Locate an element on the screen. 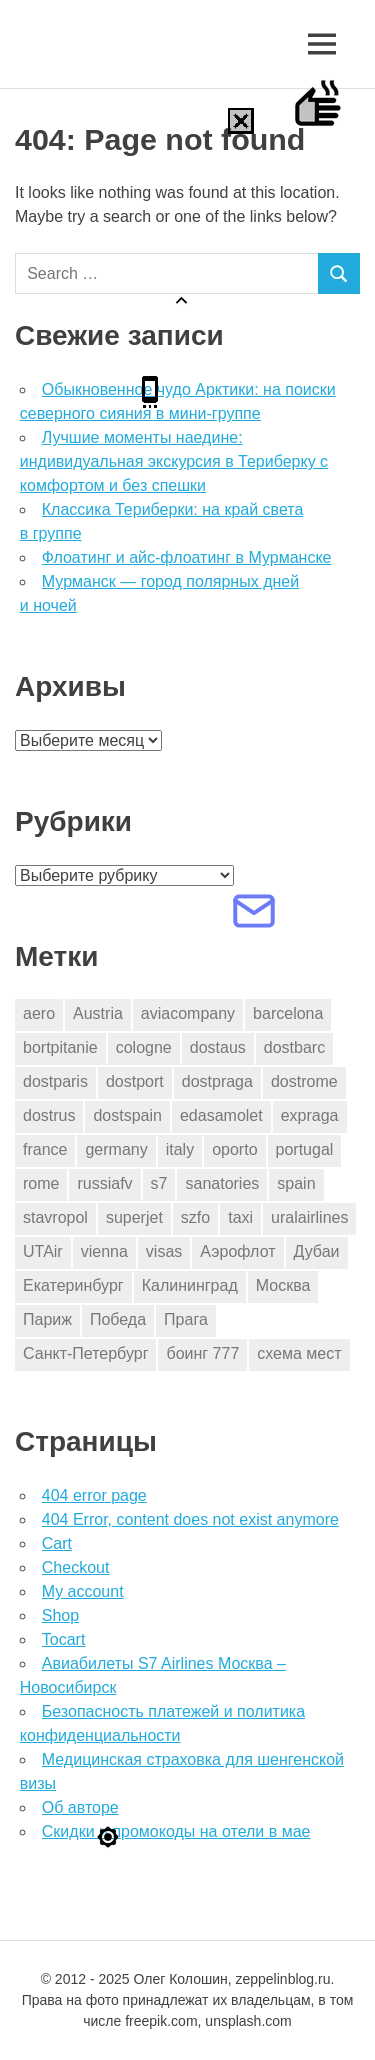 The width and height of the screenshot is (375, 2060). access mobile device settings is located at coordinates (150, 392).